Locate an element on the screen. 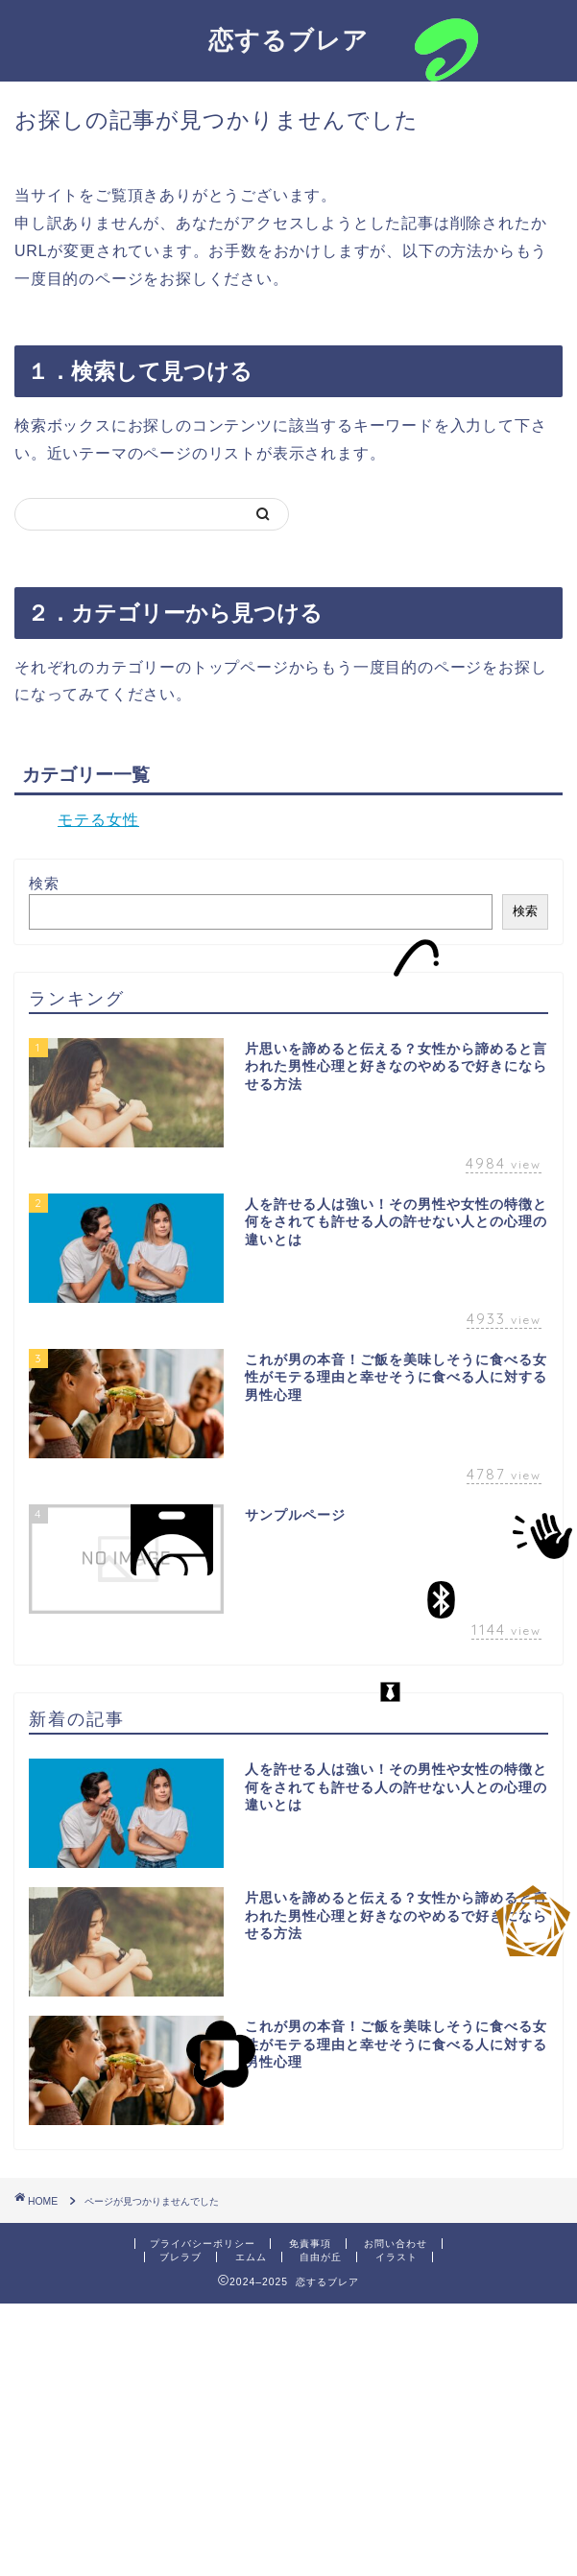  black tie formal wear or dress code indicator is located at coordinates (390, 1691).